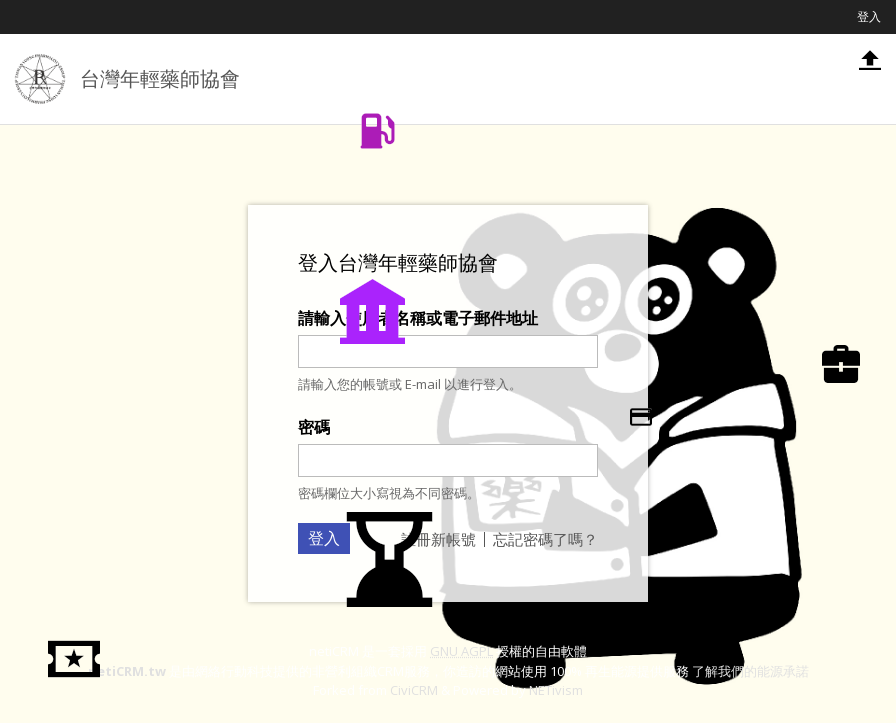 This screenshot has width=896, height=723. I want to click on manage payment methods, so click(641, 417).